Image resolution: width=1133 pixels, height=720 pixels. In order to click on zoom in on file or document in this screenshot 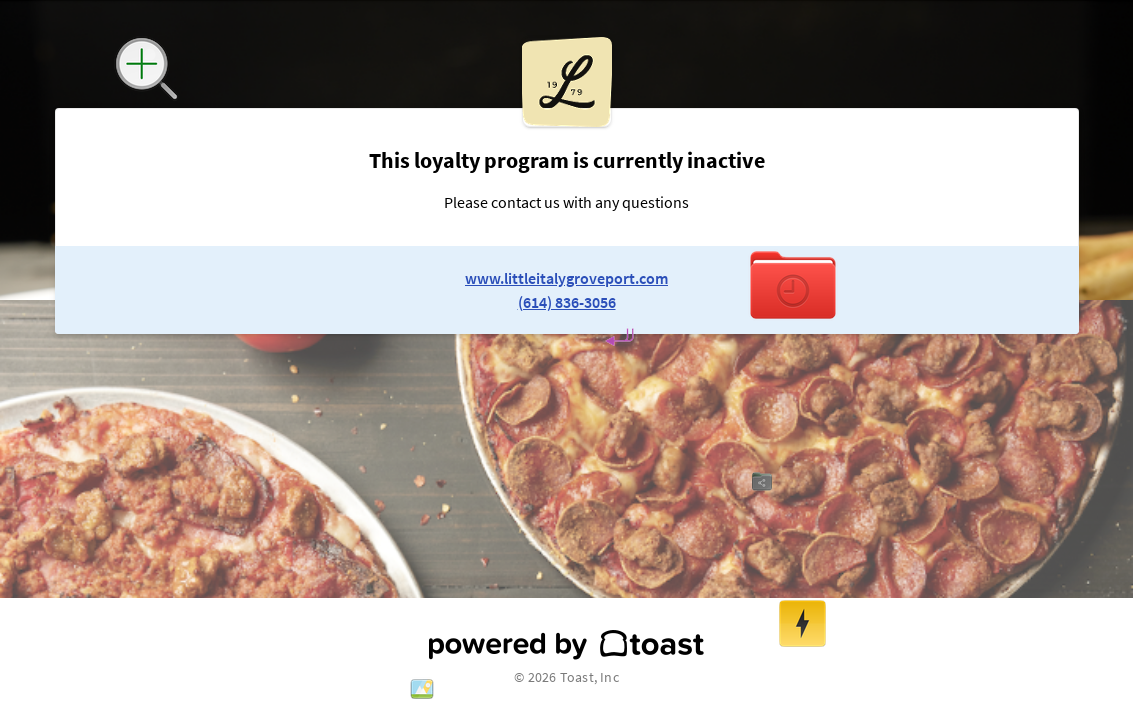, I will do `click(146, 68)`.